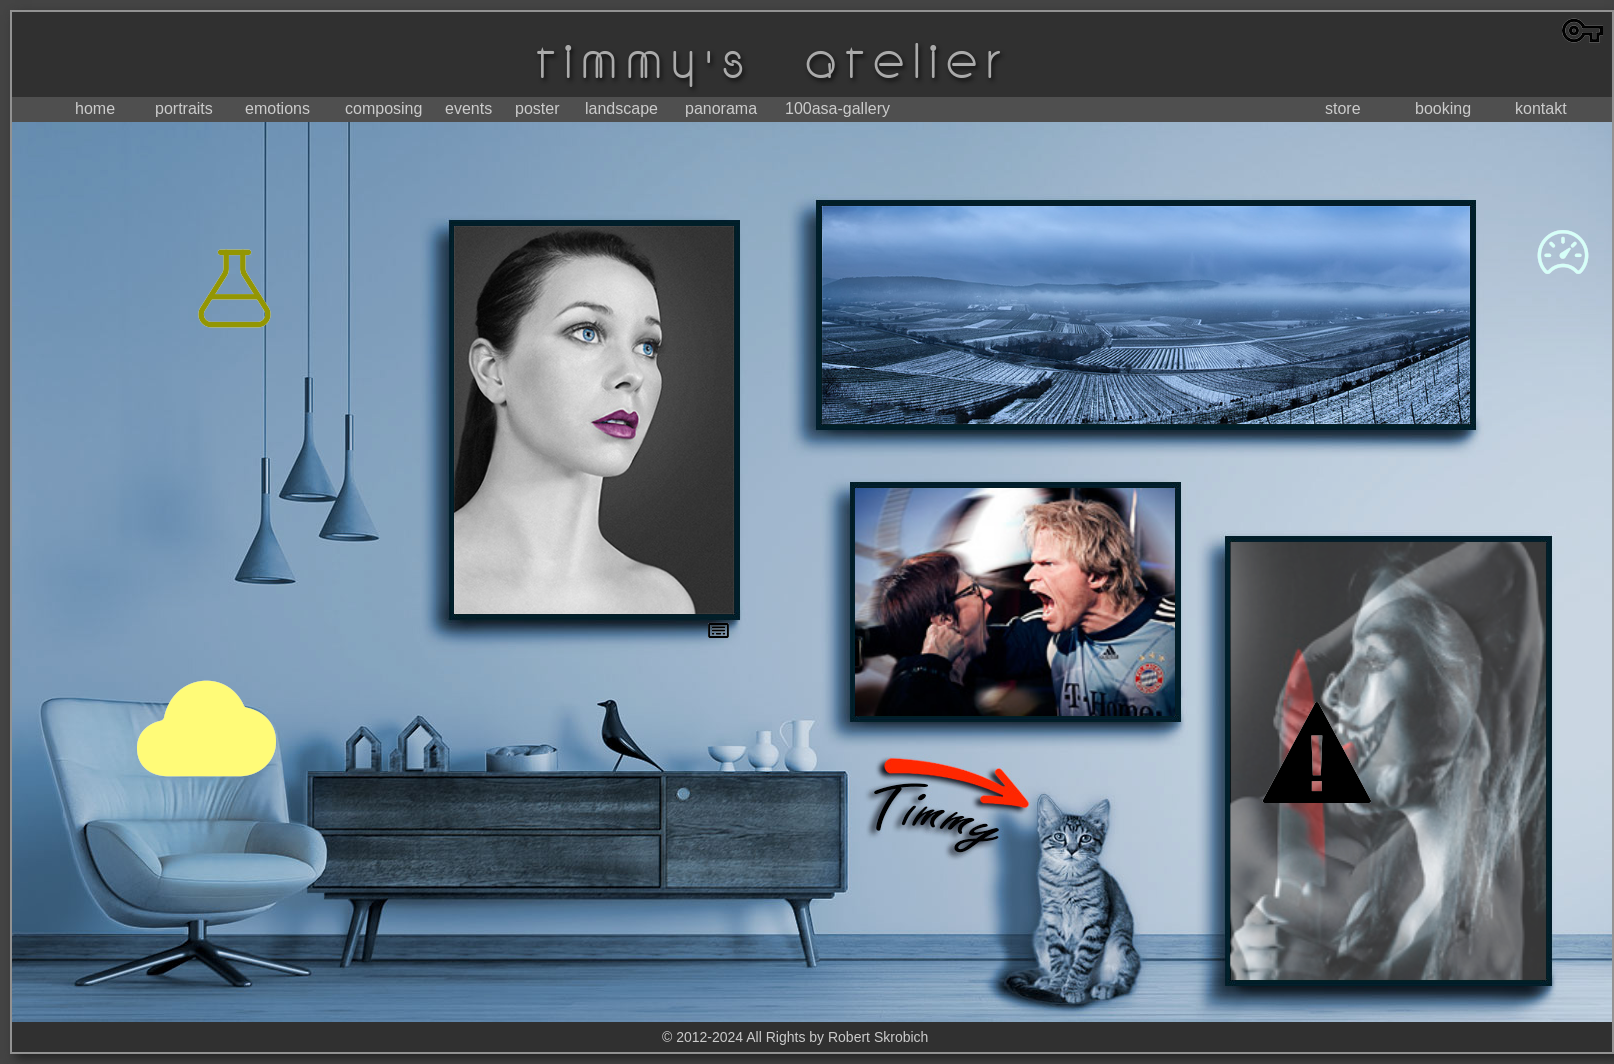 Image resolution: width=1614 pixels, height=1064 pixels. What do you see at coordinates (234, 288) in the screenshot?
I see `access experimental or beta features` at bounding box center [234, 288].